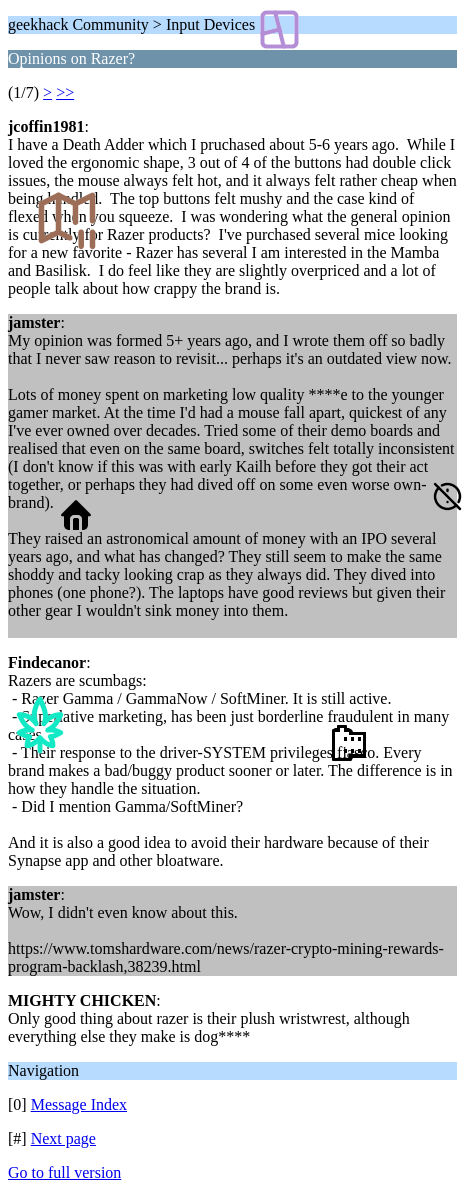 Image resolution: width=465 pixels, height=1190 pixels. I want to click on indicates cannabis-related content or products, so click(40, 725).